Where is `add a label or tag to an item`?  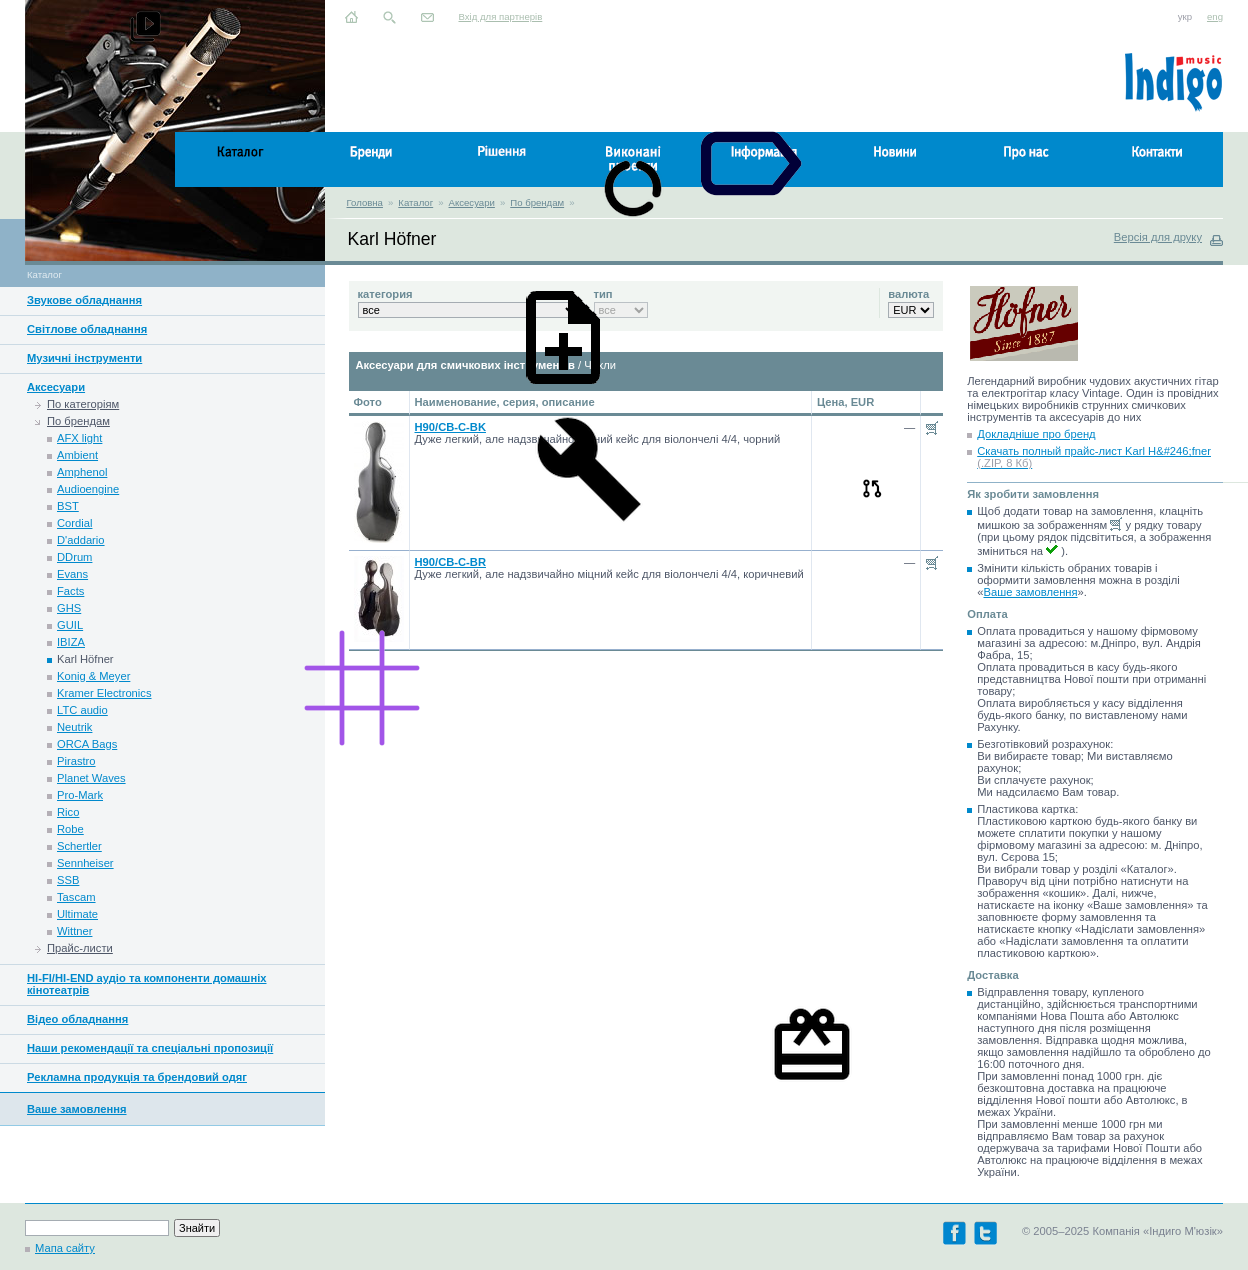 add a label or tag to an item is located at coordinates (748, 163).